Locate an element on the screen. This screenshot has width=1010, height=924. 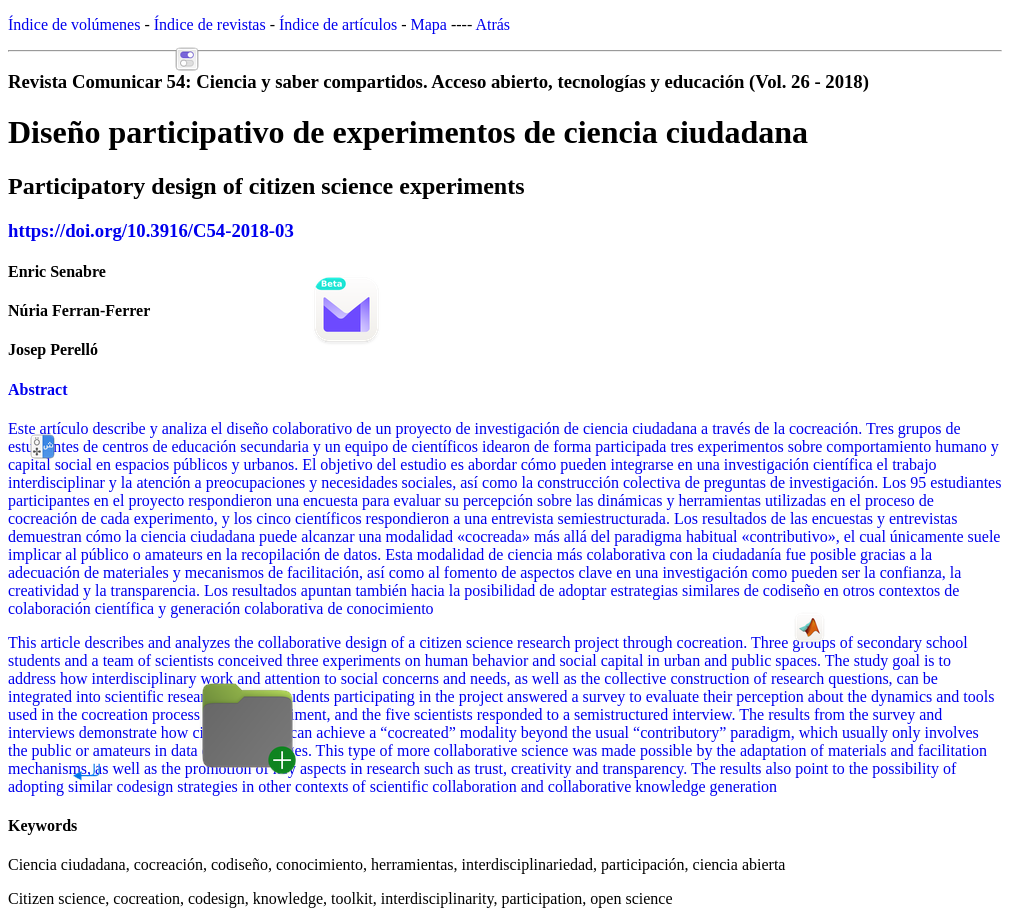
open gnome tweaks settings is located at coordinates (187, 59).